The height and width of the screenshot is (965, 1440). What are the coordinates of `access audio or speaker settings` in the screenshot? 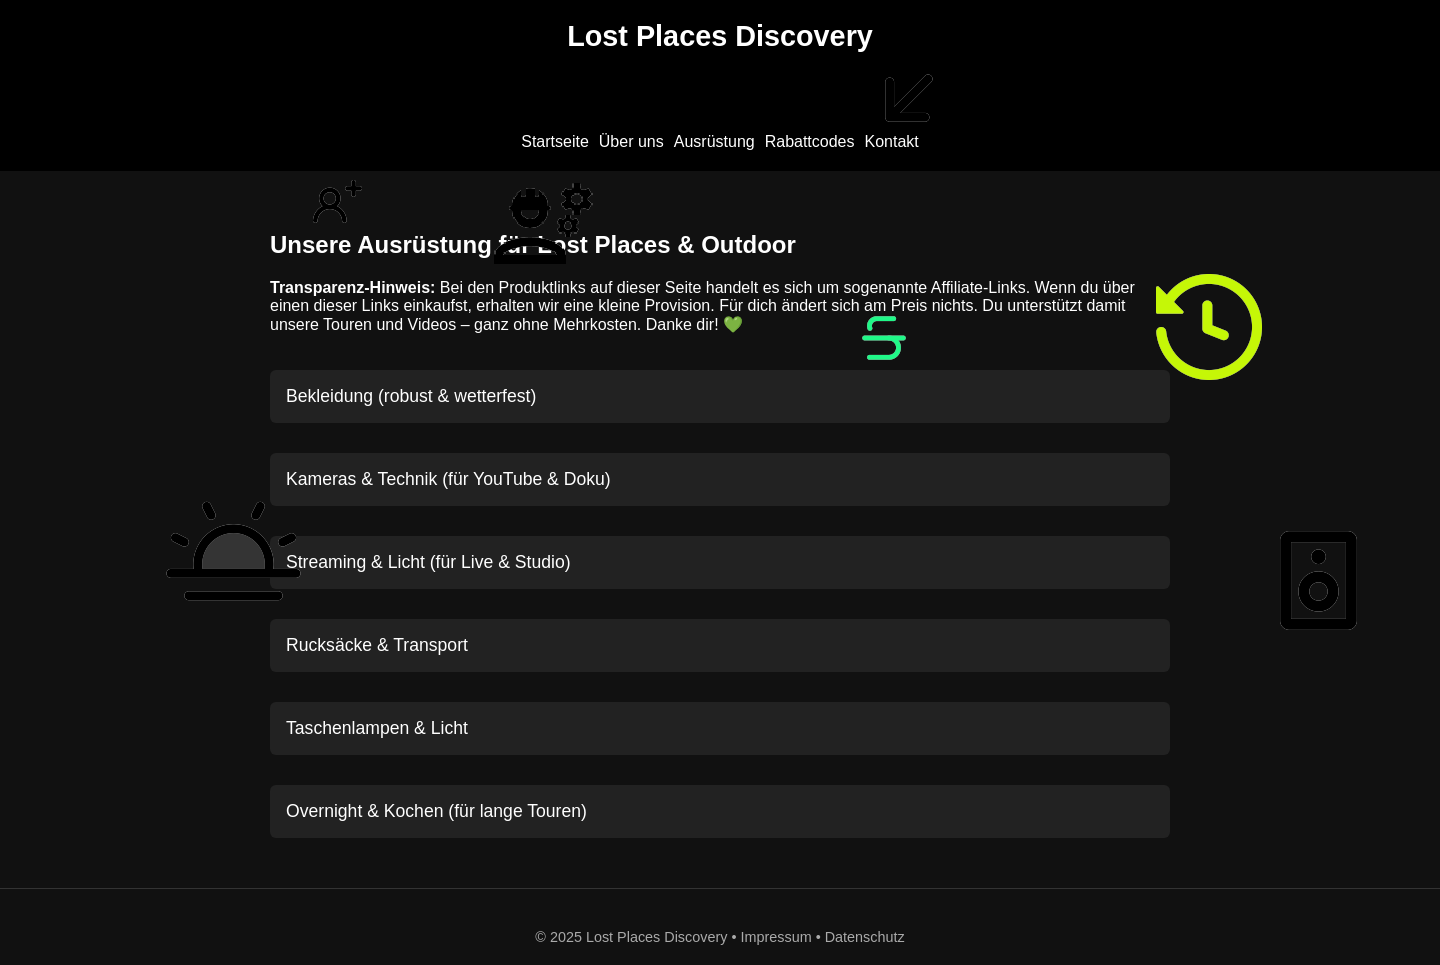 It's located at (1318, 580).